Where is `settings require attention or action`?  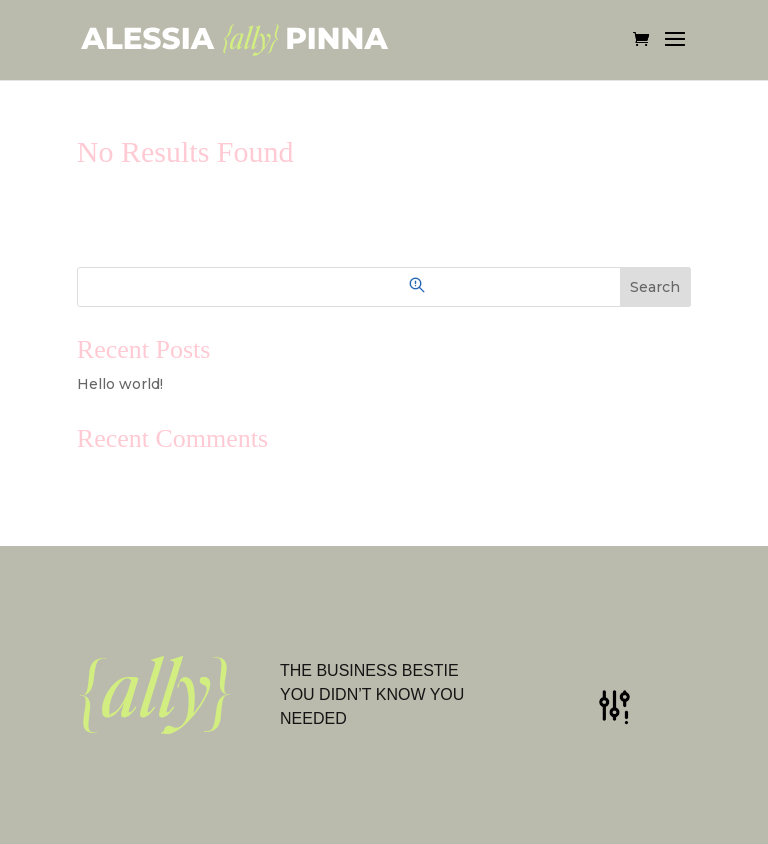
settings require attention or action is located at coordinates (614, 705).